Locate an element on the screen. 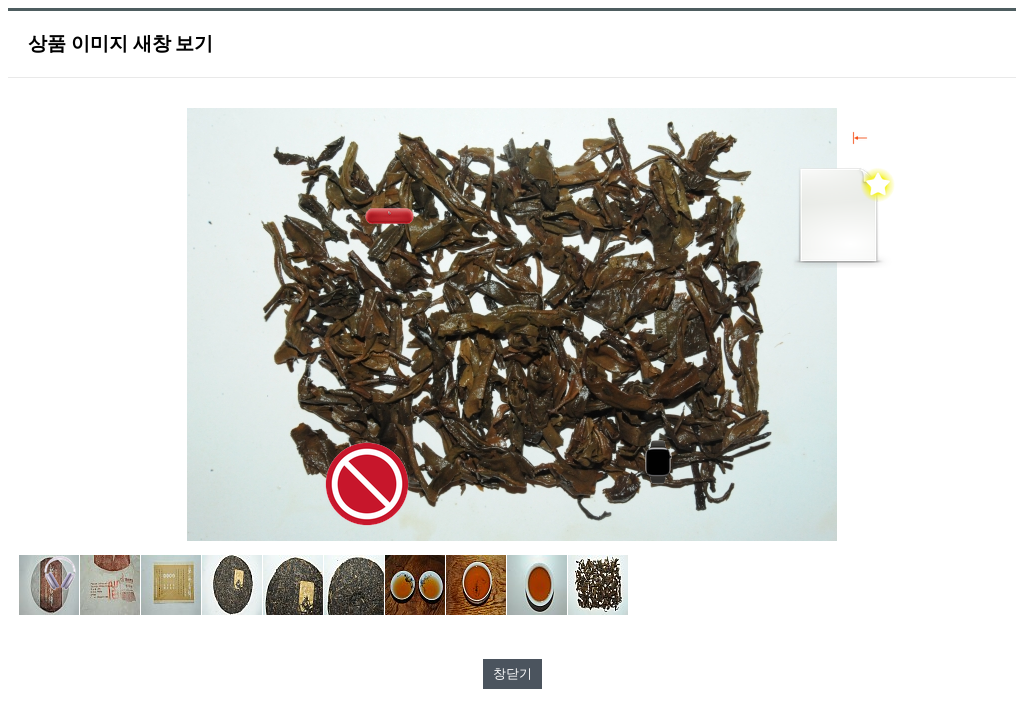 The image size is (1024, 720). go to the first item in a list or sequence is located at coordinates (860, 138).